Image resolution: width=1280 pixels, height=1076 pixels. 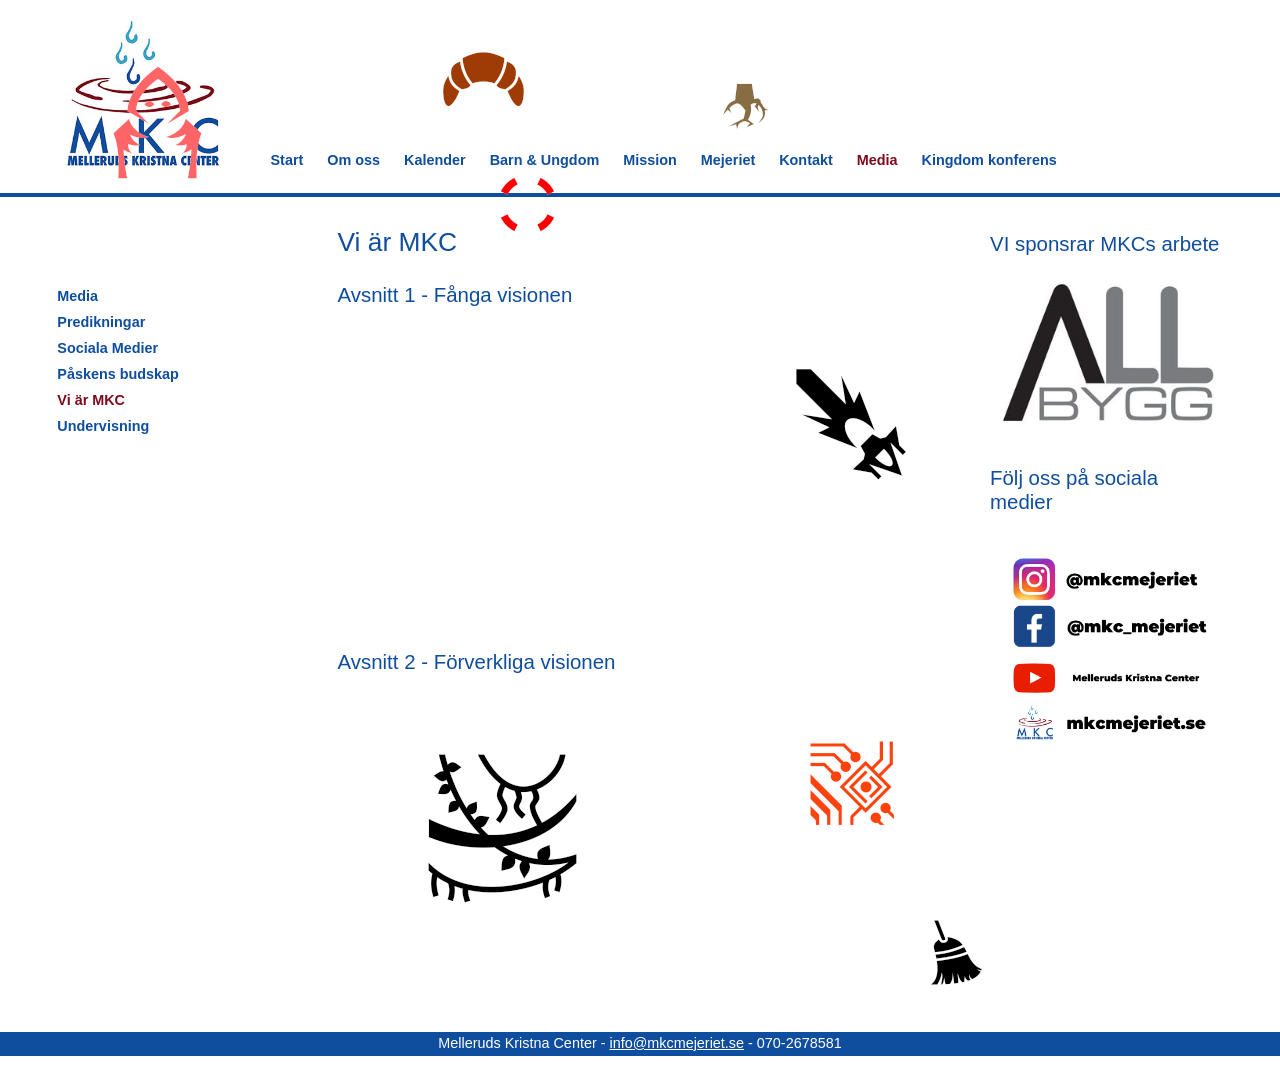 I want to click on browse bakery or pastry items, so click(x=483, y=79).